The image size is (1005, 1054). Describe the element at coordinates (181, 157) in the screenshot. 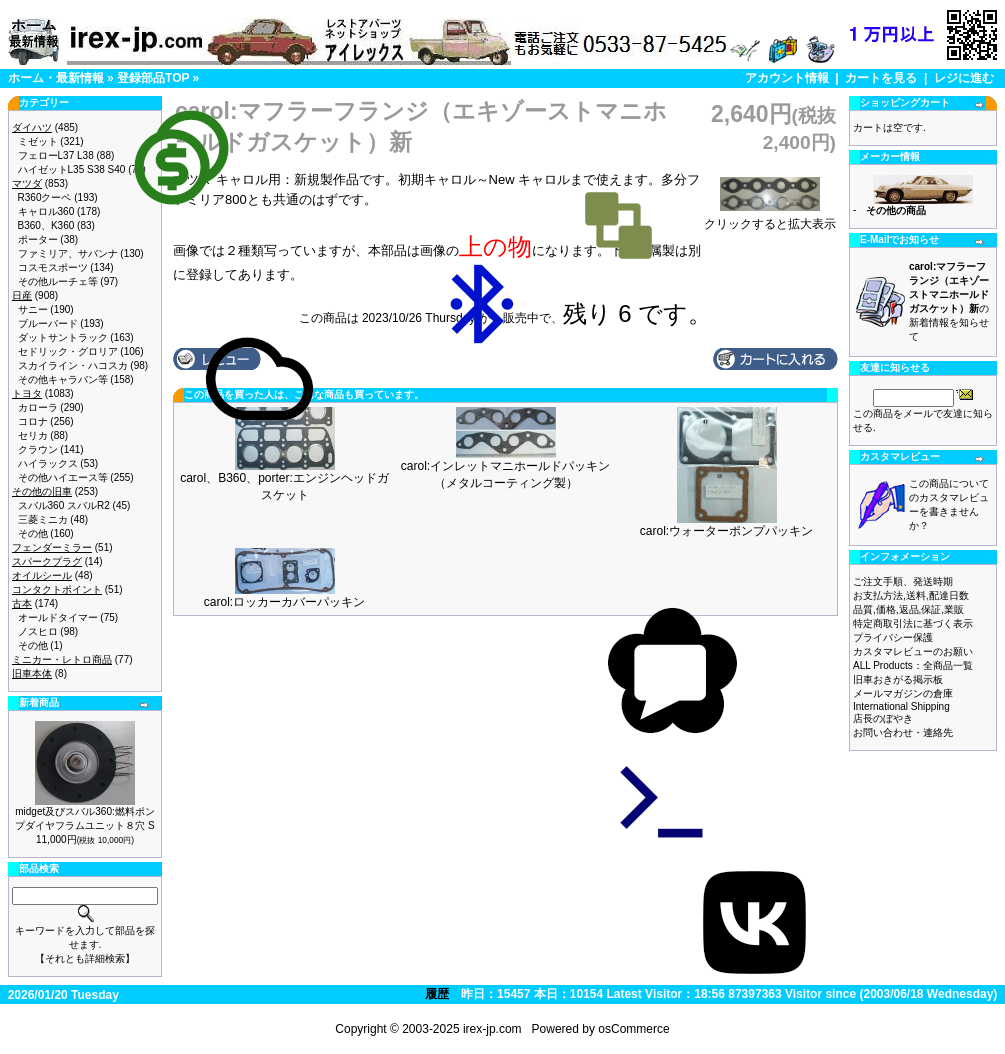

I see `view your coin balance or currency` at that location.